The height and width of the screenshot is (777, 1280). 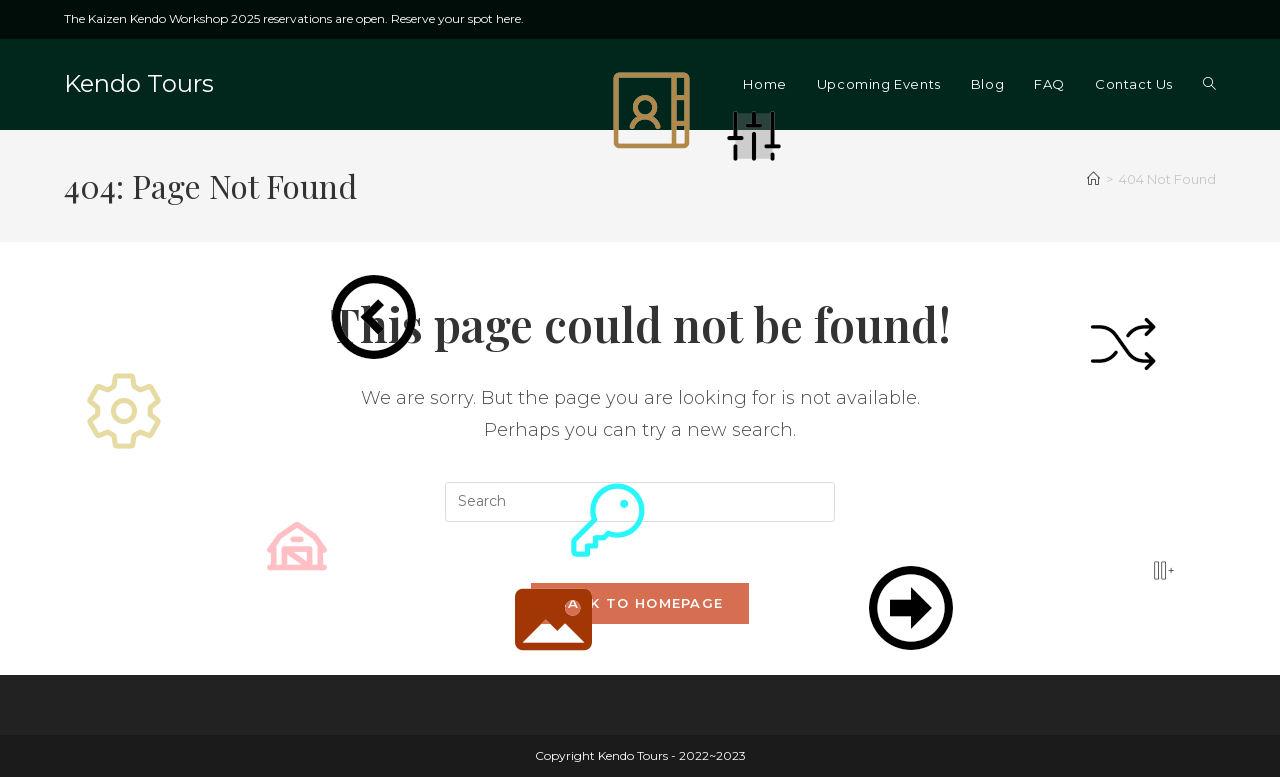 I want to click on access security or password settings, so click(x=606, y=521).